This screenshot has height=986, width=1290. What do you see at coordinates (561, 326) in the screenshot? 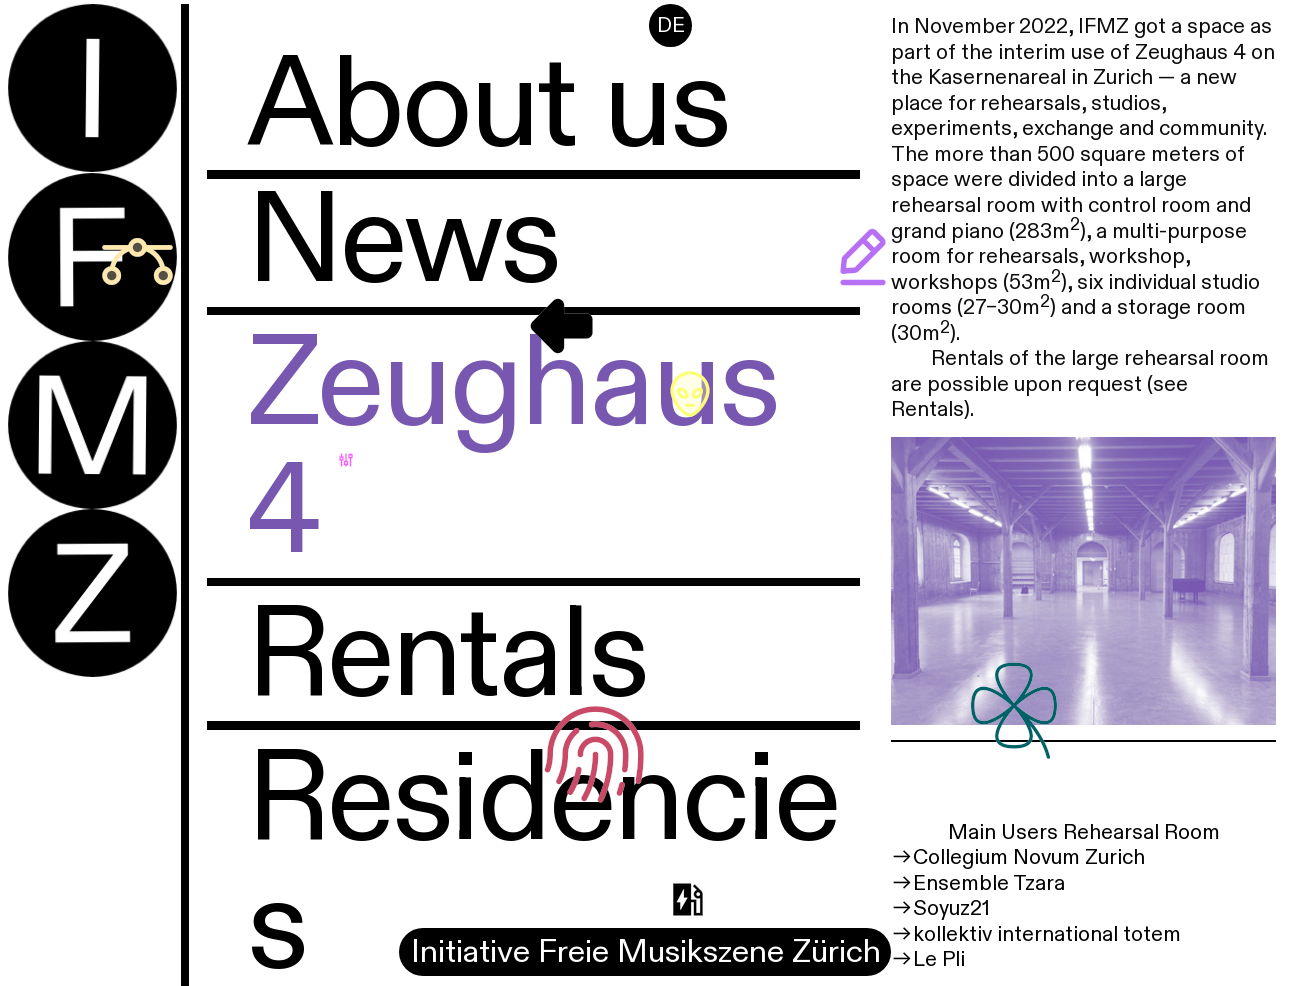
I see `go back to the previous screen` at bounding box center [561, 326].